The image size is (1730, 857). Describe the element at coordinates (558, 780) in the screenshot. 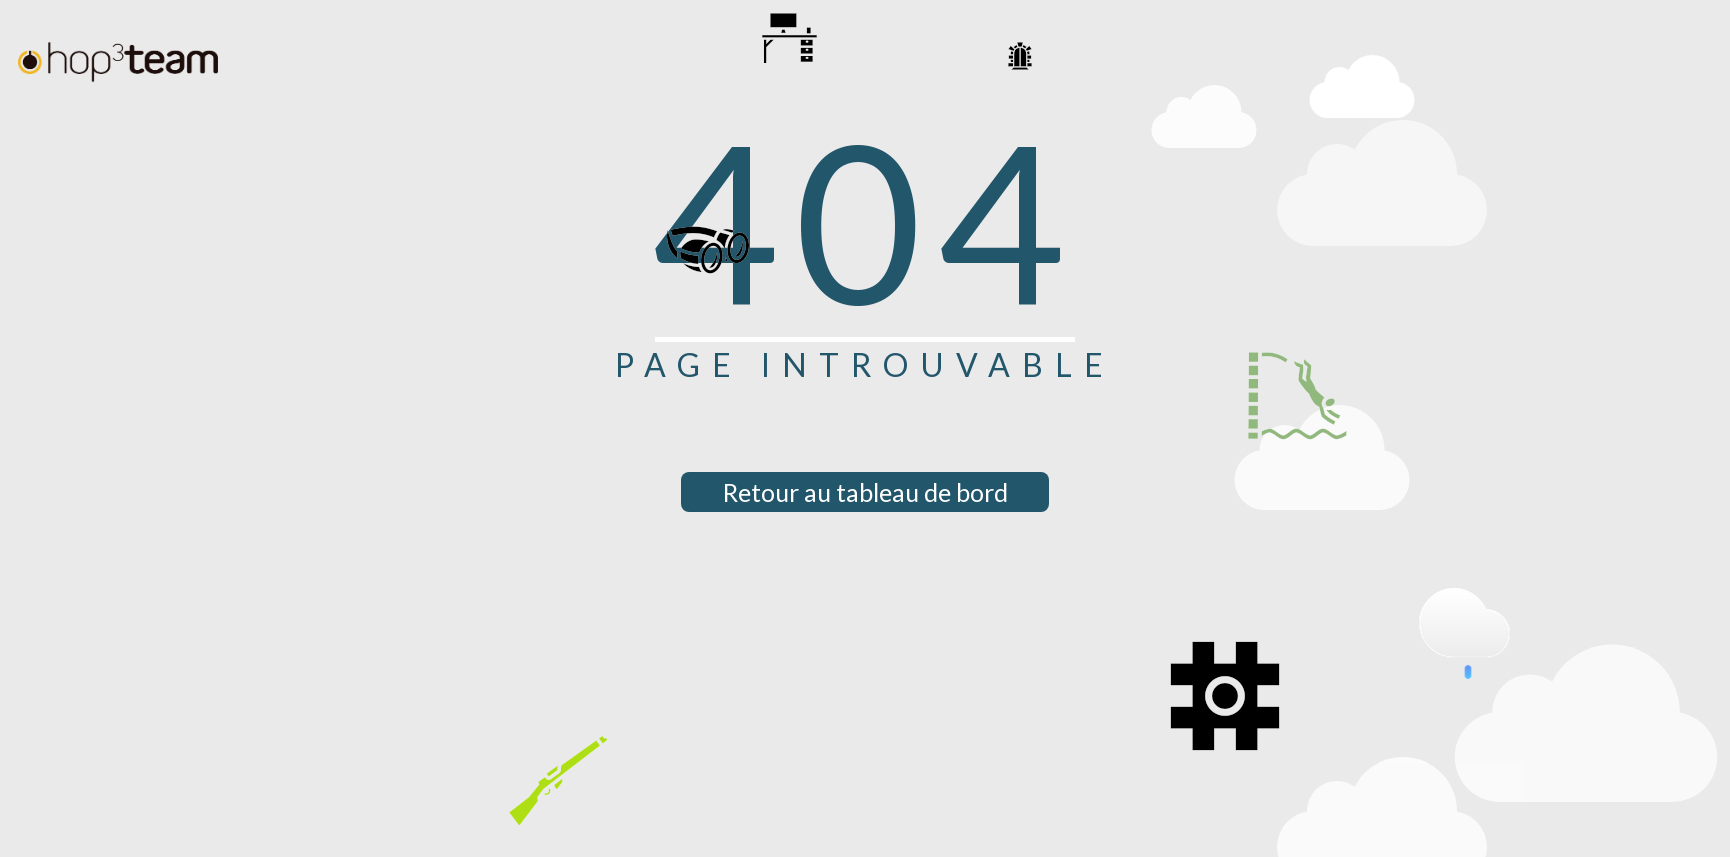

I see `select rifle weapon in game inventory` at that location.